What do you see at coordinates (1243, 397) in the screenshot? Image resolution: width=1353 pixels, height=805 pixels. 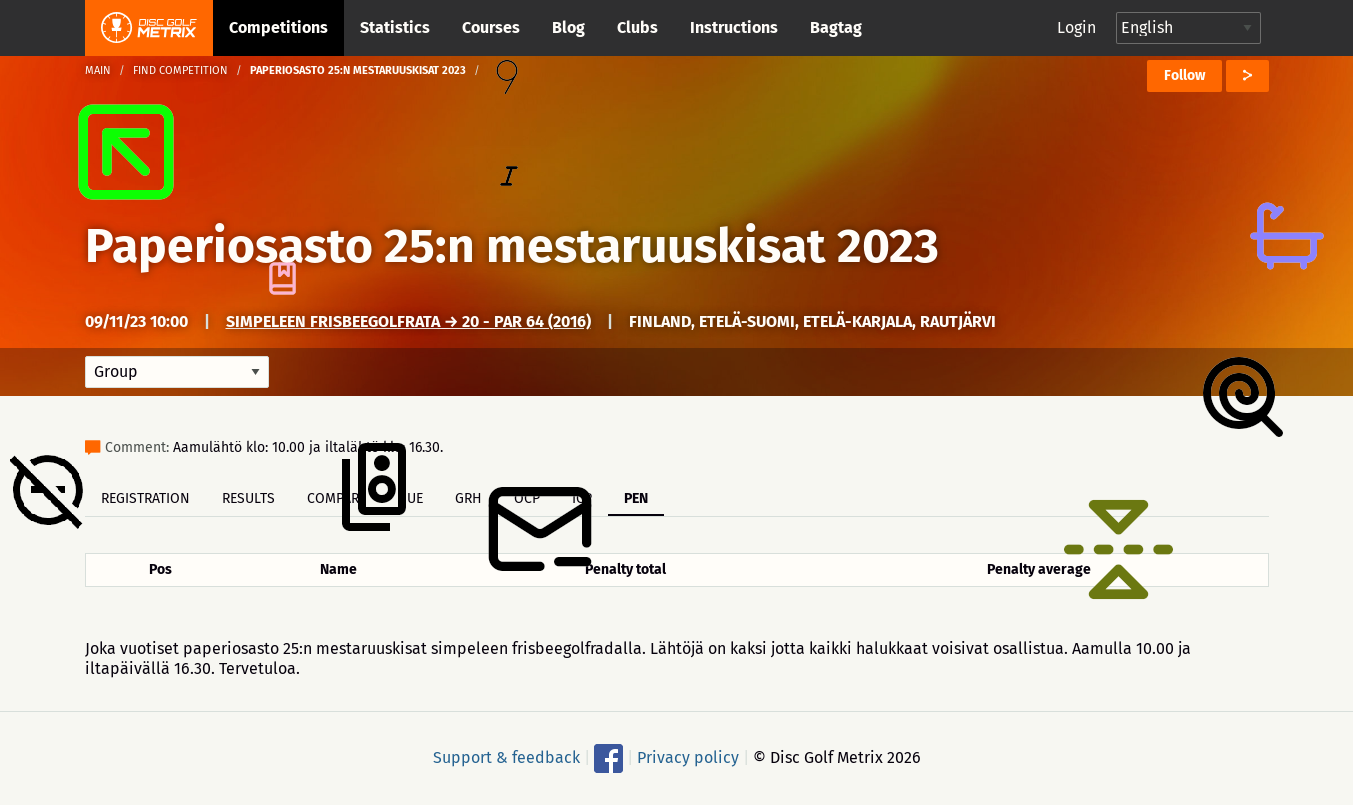 I see `access candy or sweets category` at bounding box center [1243, 397].